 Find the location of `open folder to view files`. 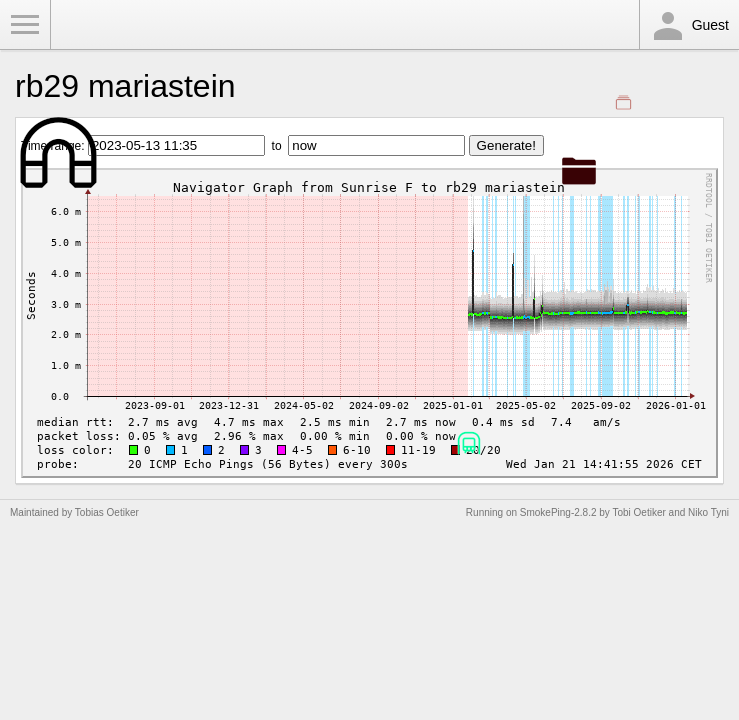

open folder to view files is located at coordinates (579, 171).